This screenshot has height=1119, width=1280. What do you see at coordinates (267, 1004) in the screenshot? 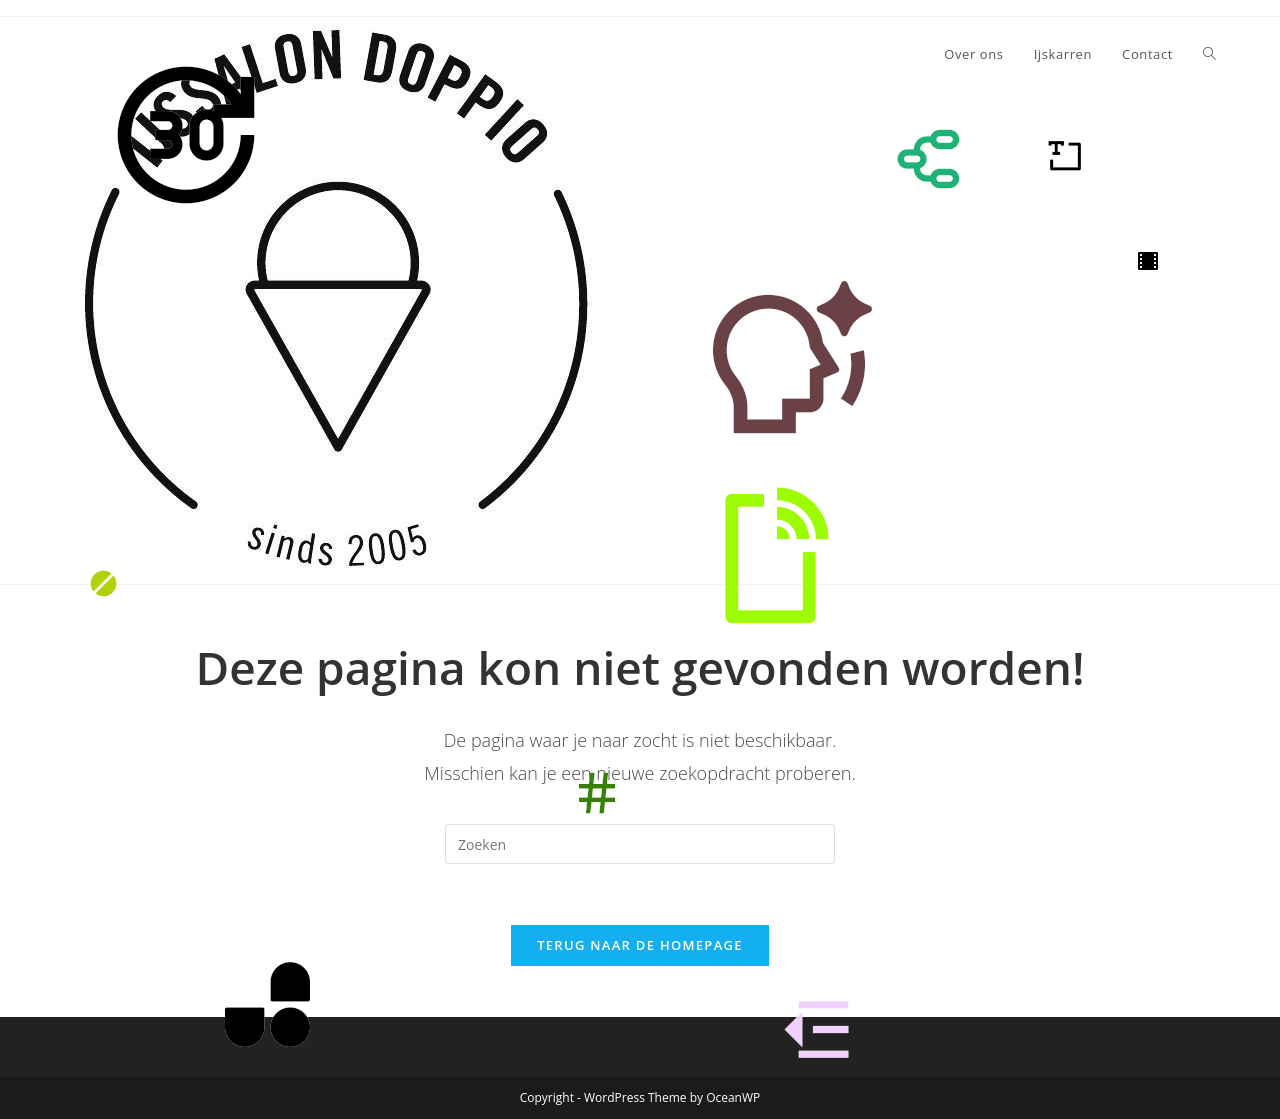
I see `unocss framework logo` at bounding box center [267, 1004].